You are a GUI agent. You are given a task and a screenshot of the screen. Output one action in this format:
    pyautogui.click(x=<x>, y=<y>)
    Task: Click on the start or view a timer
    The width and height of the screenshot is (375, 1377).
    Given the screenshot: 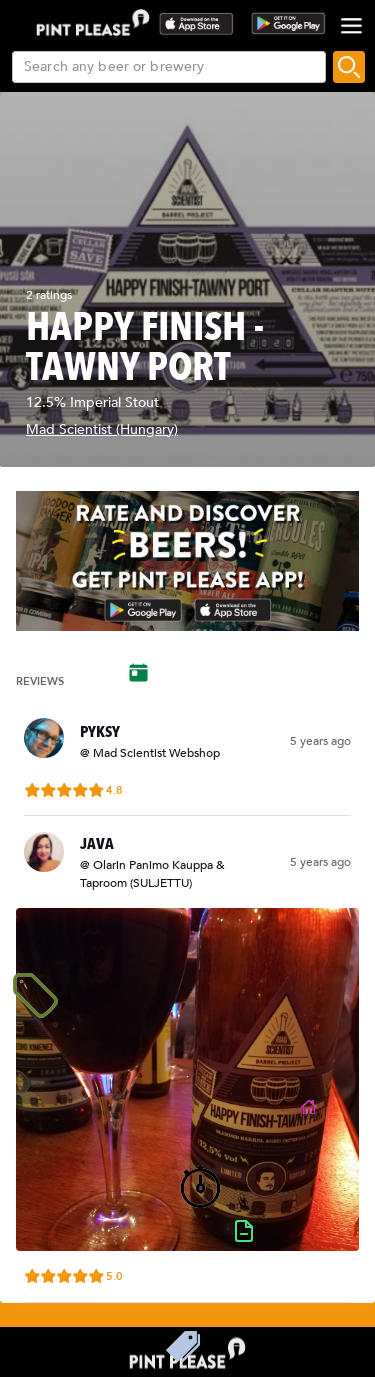 What is the action you would take?
    pyautogui.click(x=200, y=1186)
    